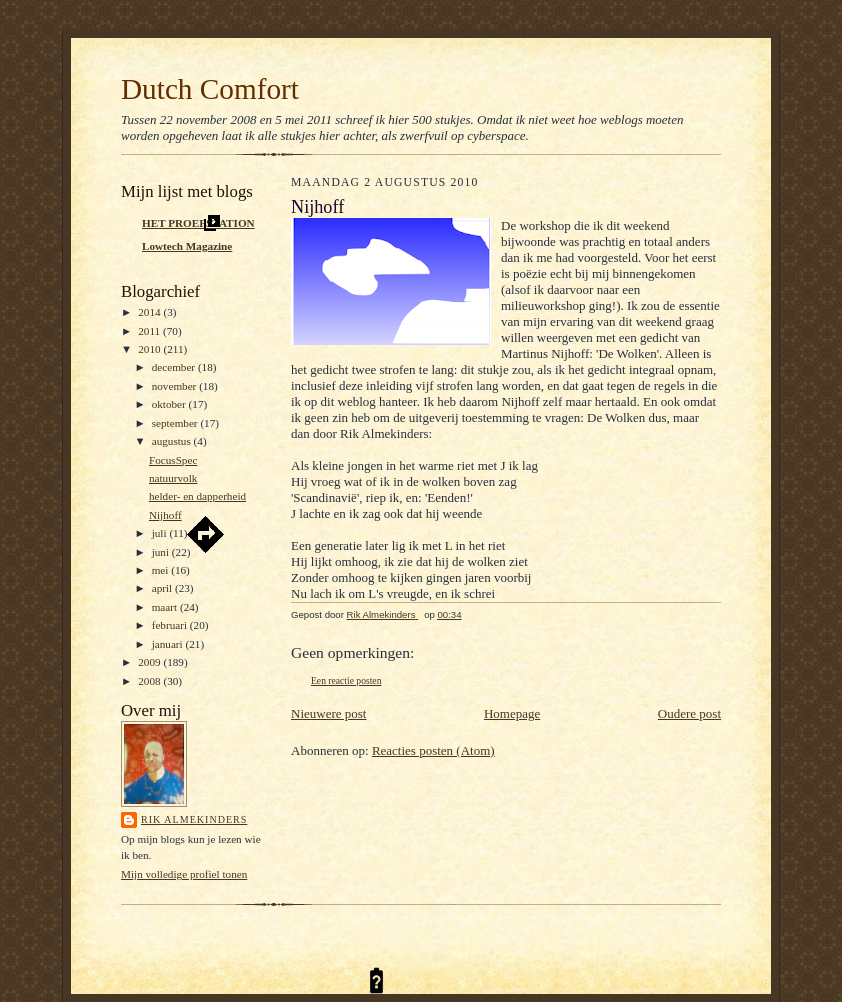  What do you see at coordinates (205, 534) in the screenshot?
I see `get directions to a destination` at bounding box center [205, 534].